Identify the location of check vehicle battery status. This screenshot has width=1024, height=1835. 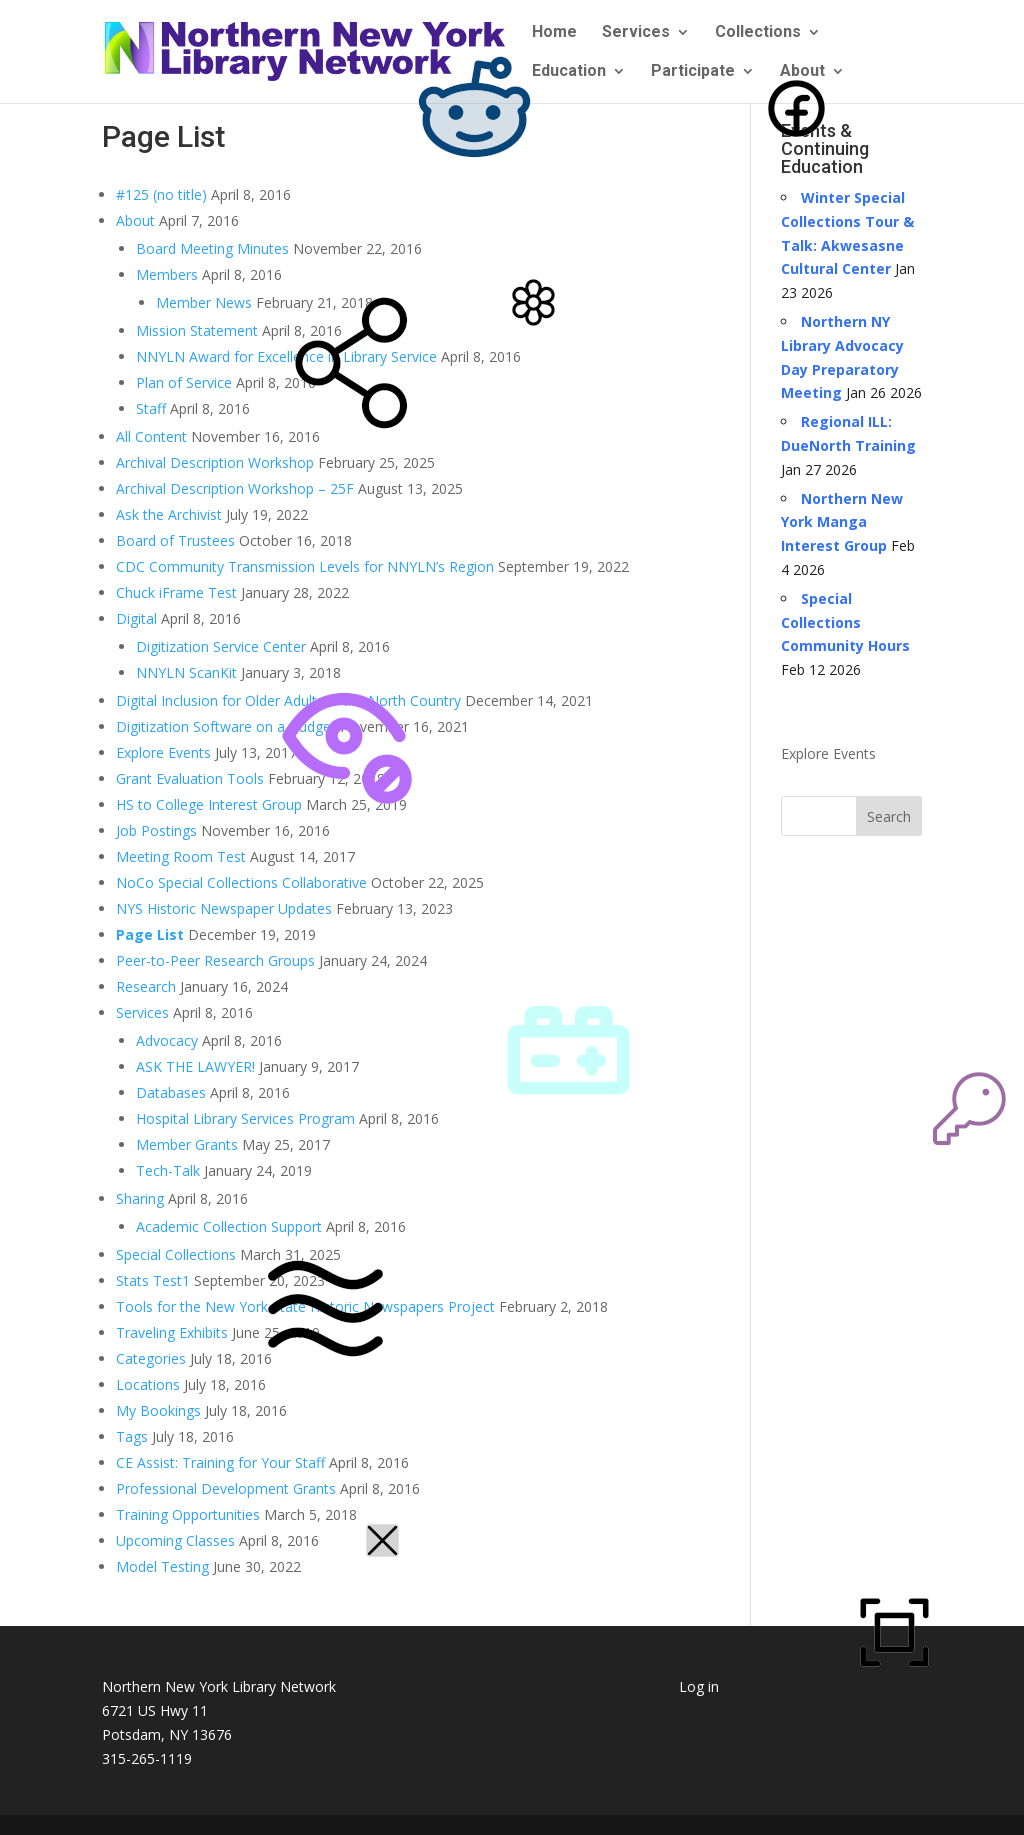
(568, 1054).